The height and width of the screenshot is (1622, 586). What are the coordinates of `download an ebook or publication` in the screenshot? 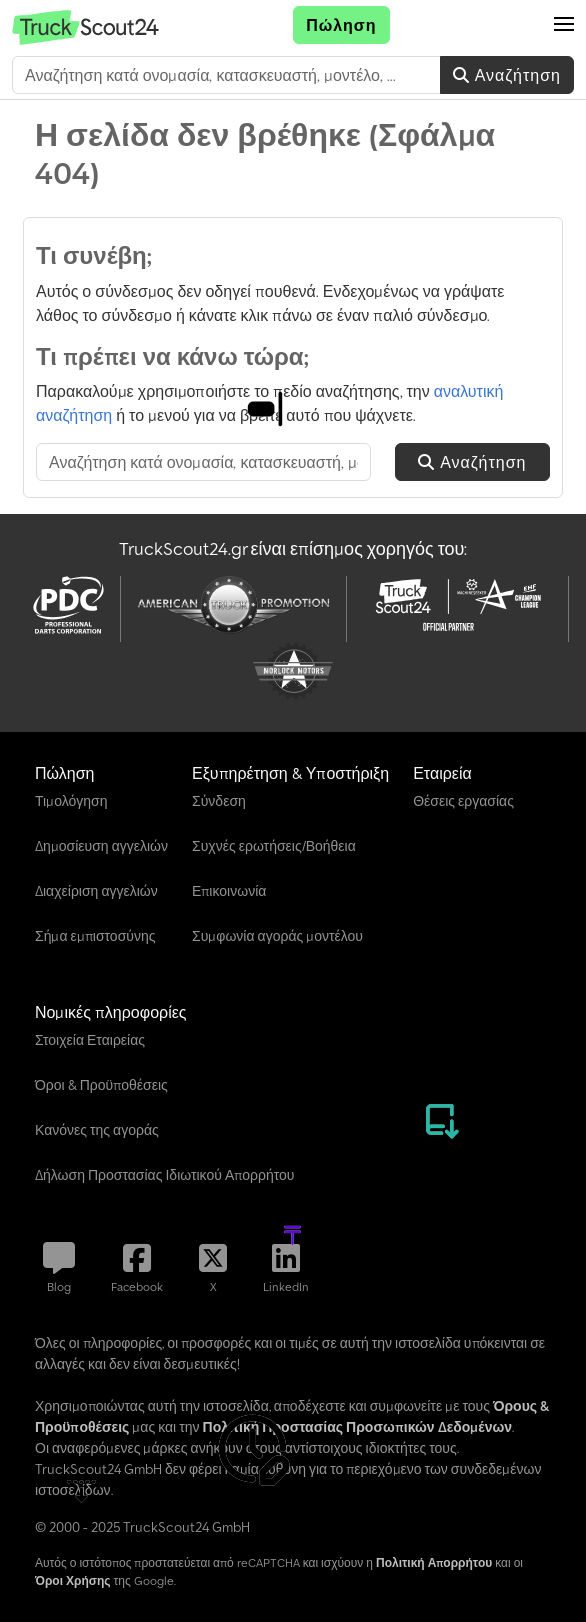 It's located at (441, 1119).